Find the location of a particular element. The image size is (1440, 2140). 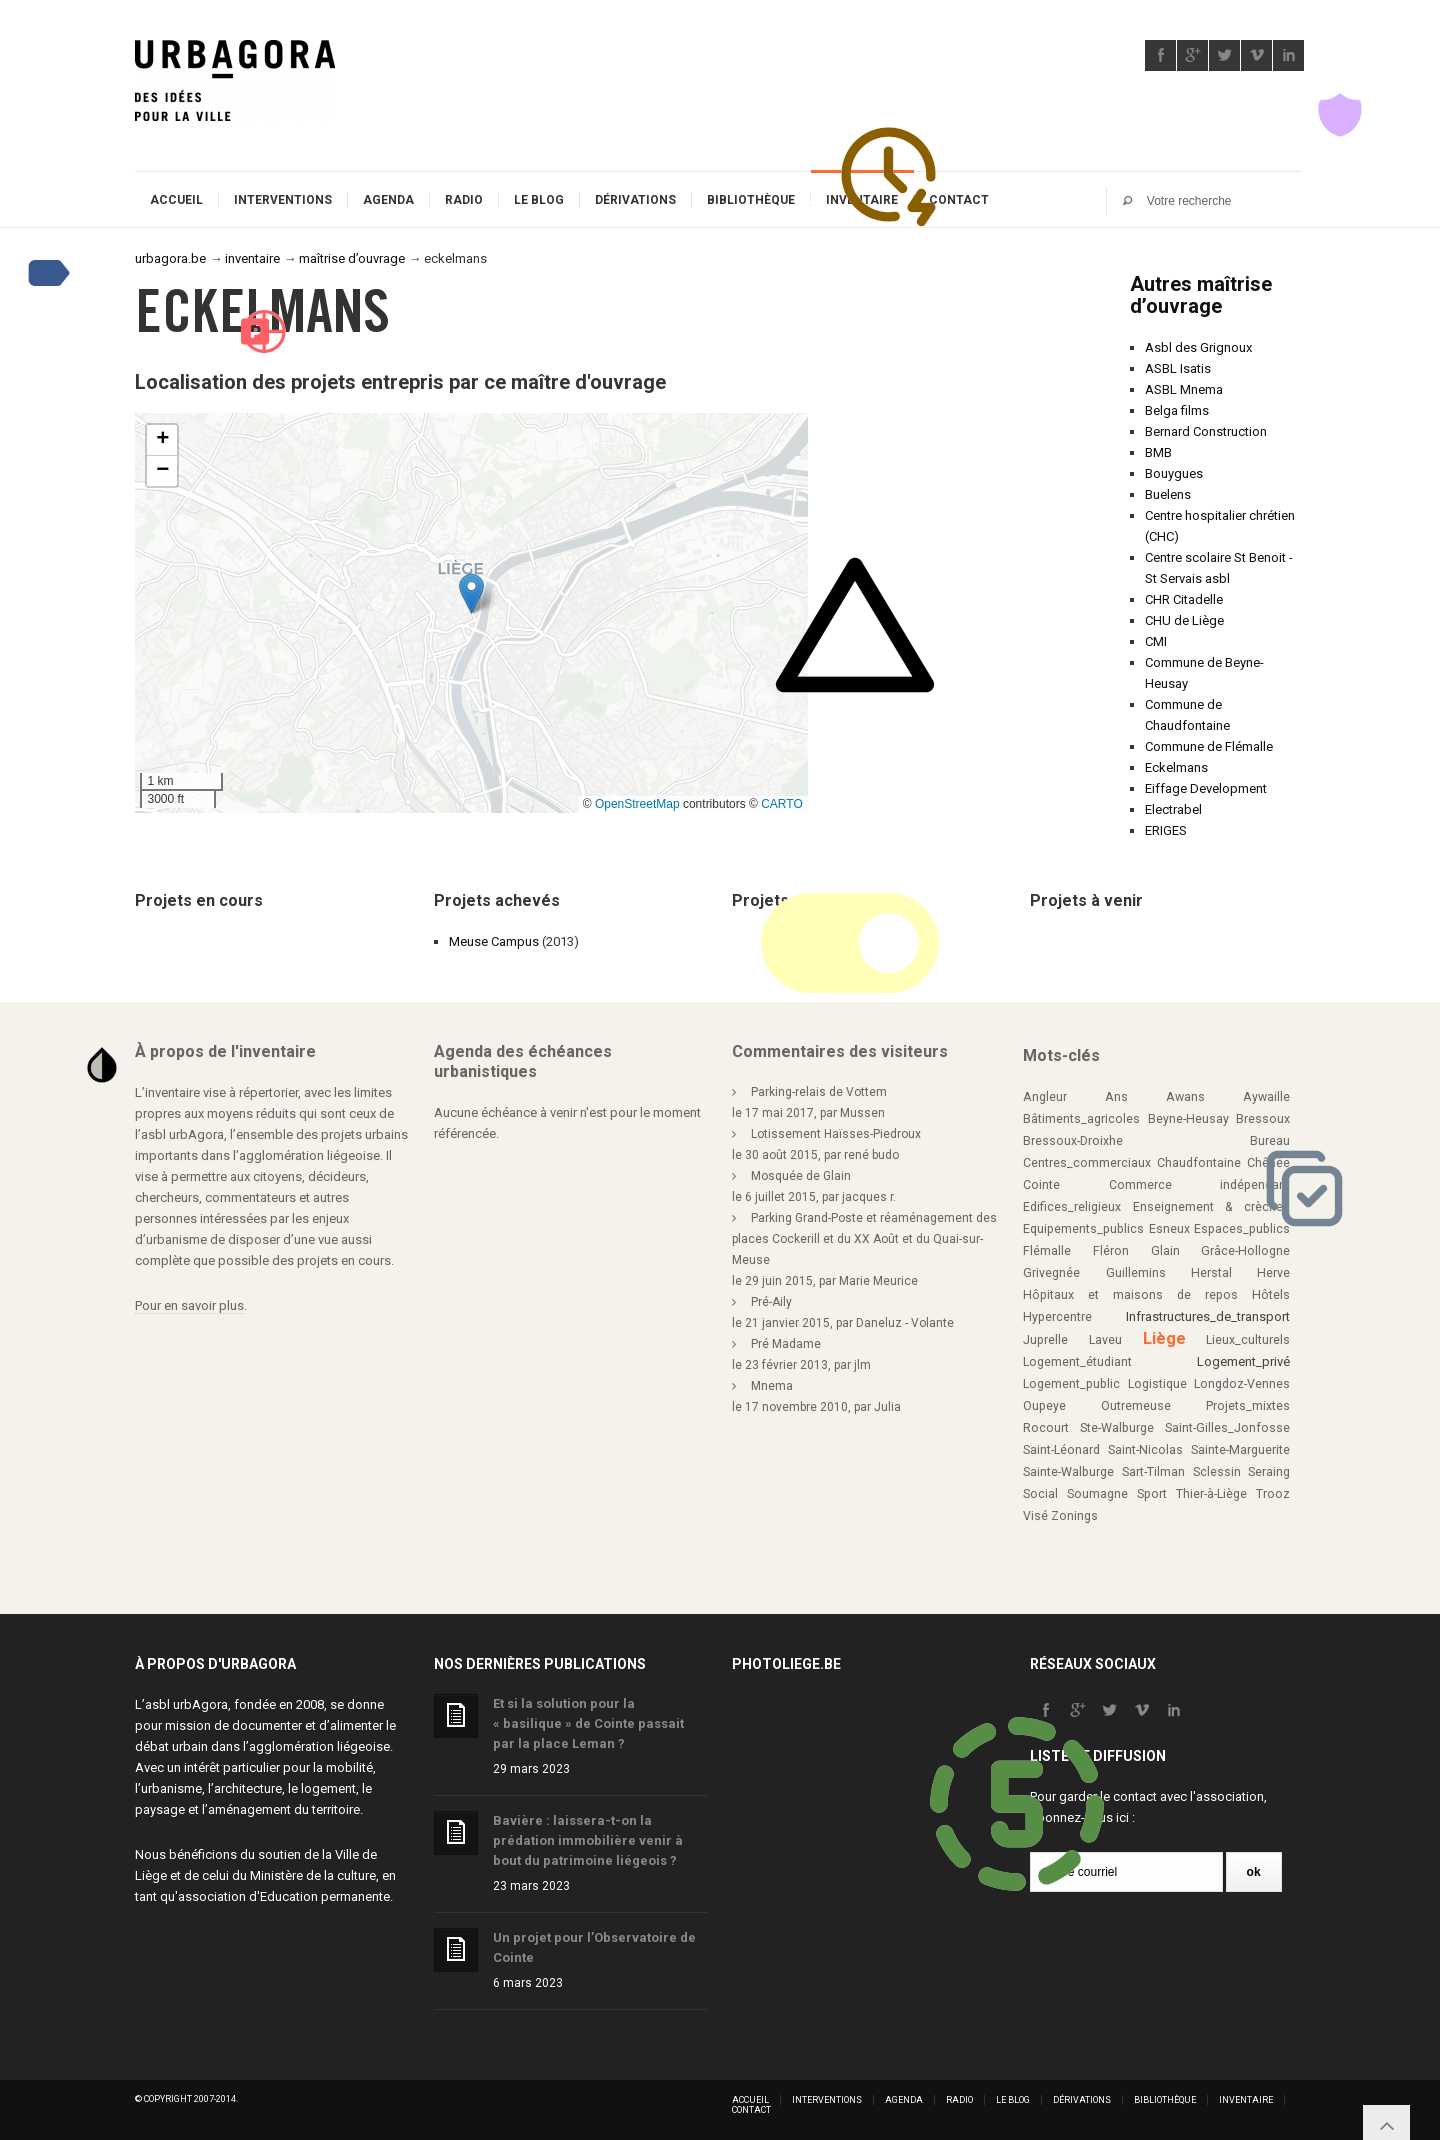

add a label or tag to an item is located at coordinates (48, 273).